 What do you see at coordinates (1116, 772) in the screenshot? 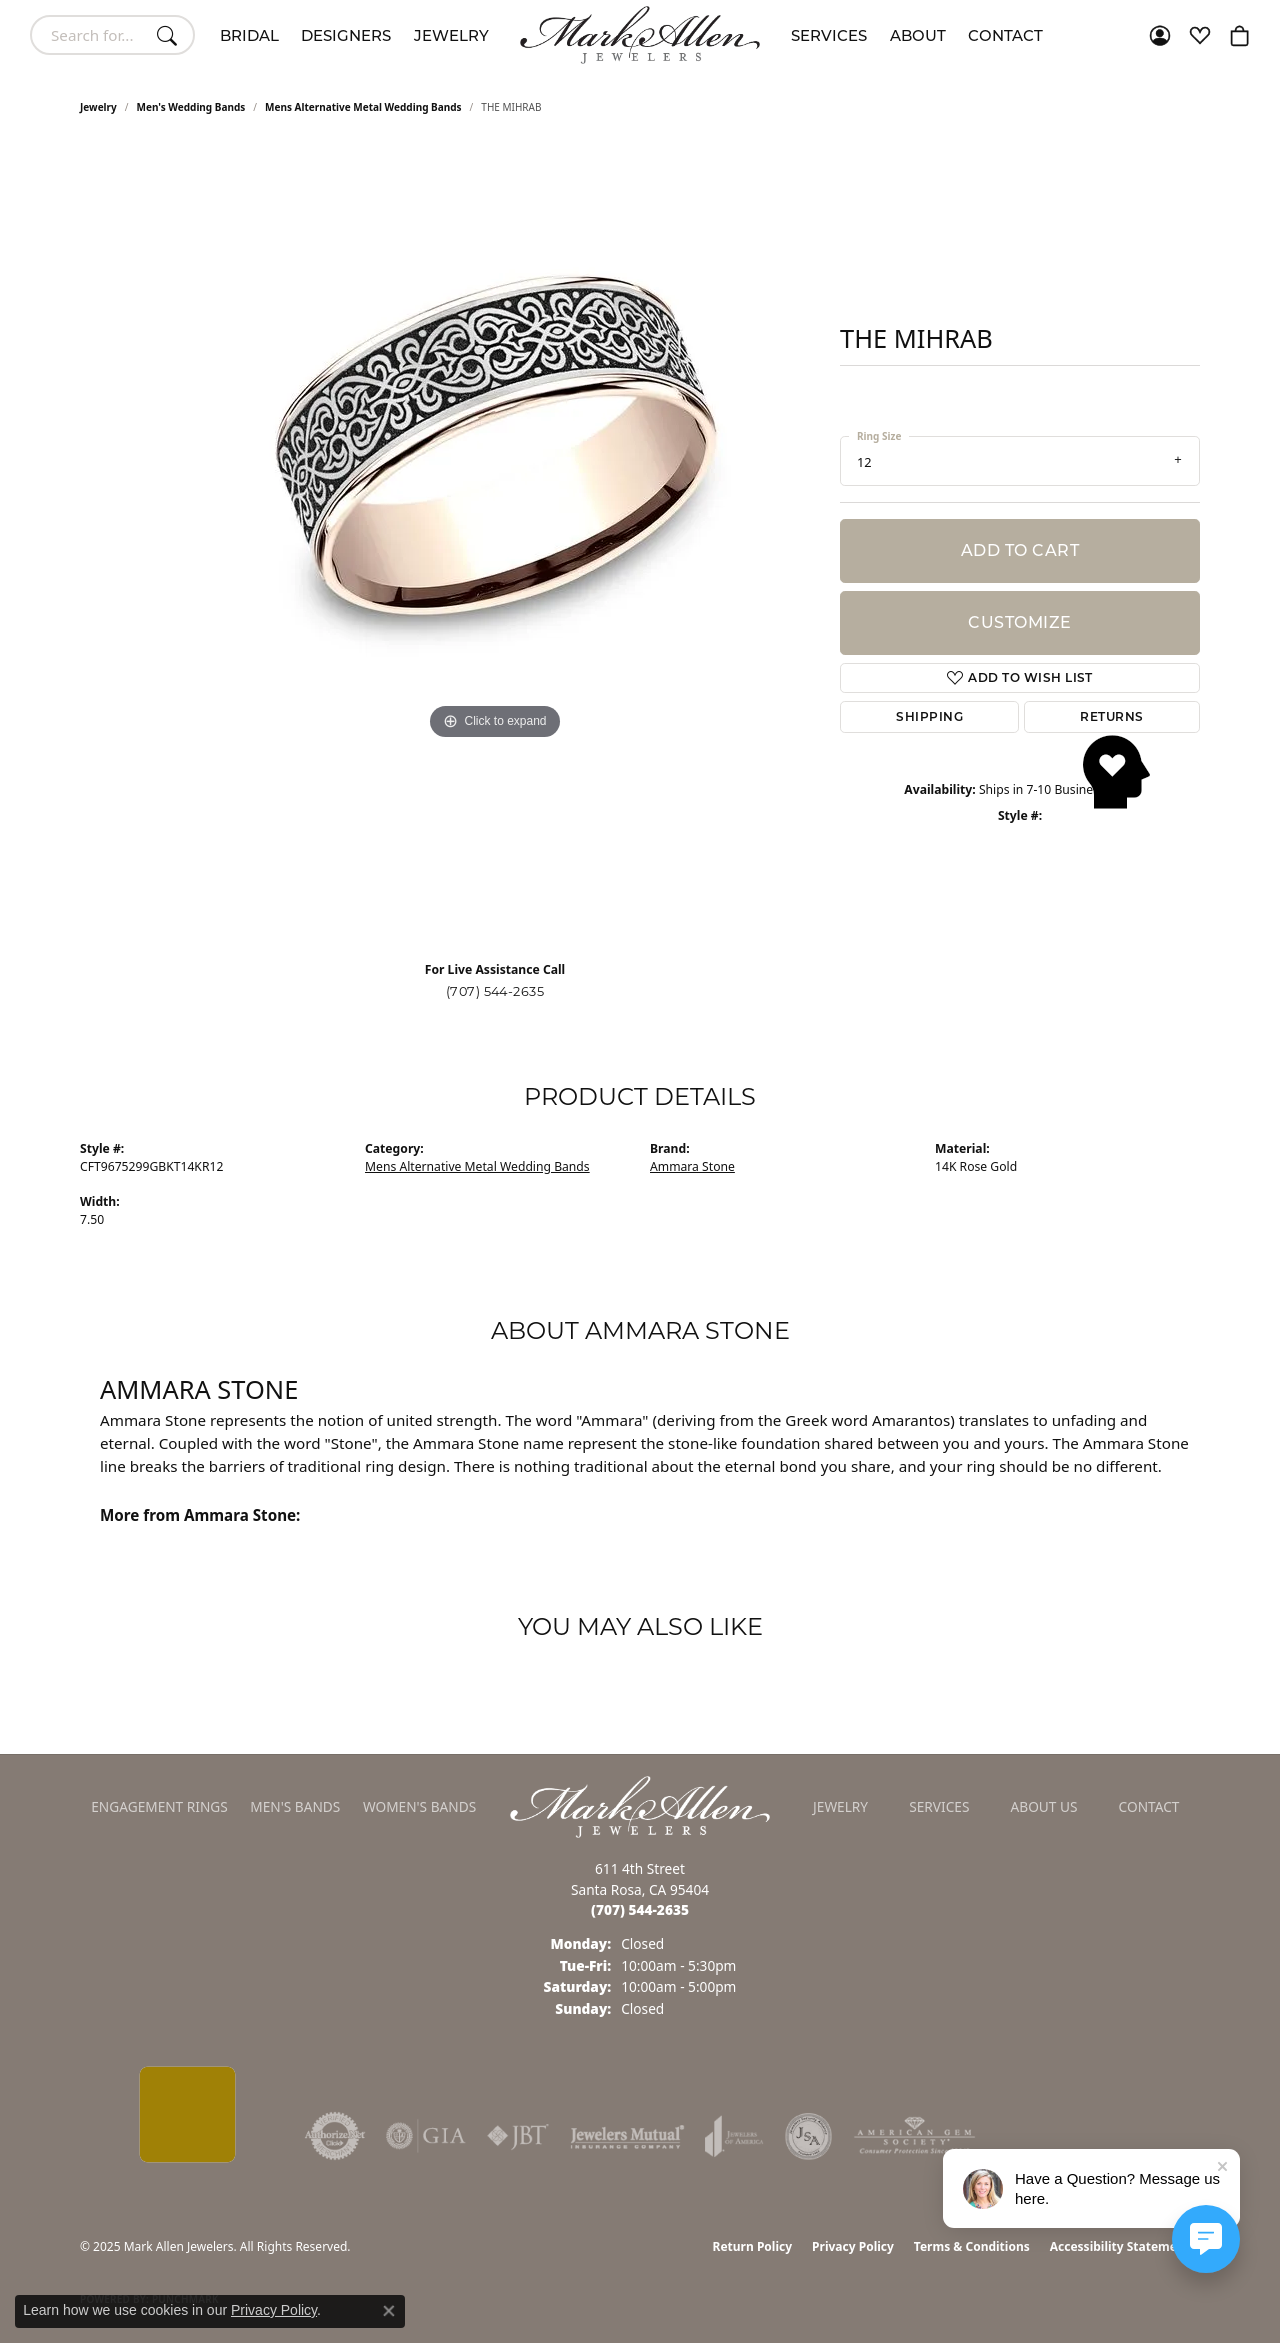
I see `access mental health resources` at bounding box center [1116, 772].